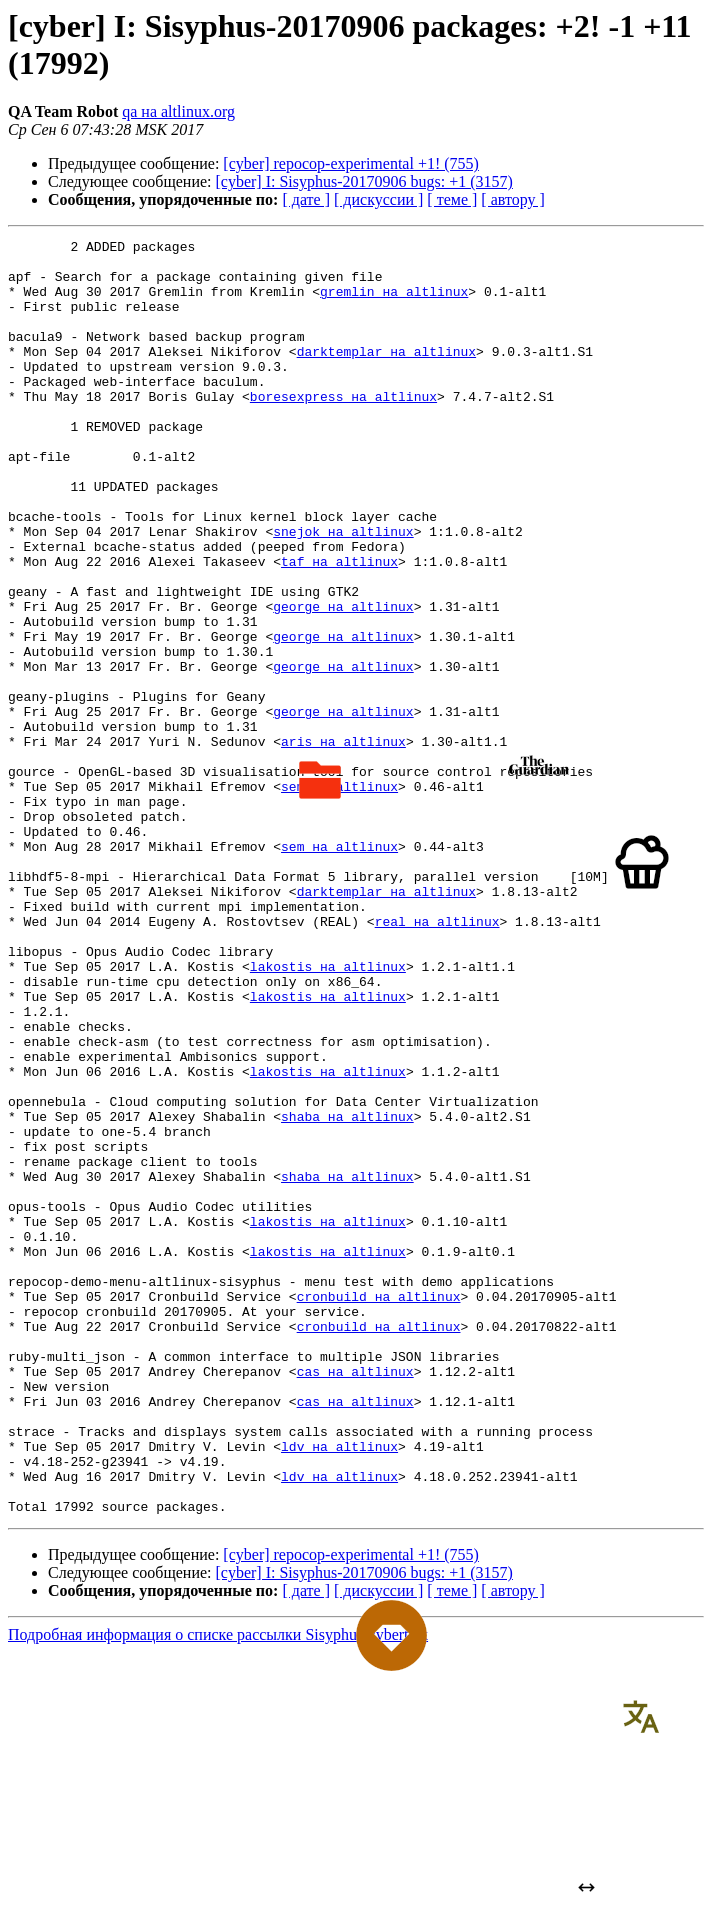  What do you see at coordinates (640, 1717) in the screenshot?
I see `translate text to another language` at bounding box center [640, 1717].